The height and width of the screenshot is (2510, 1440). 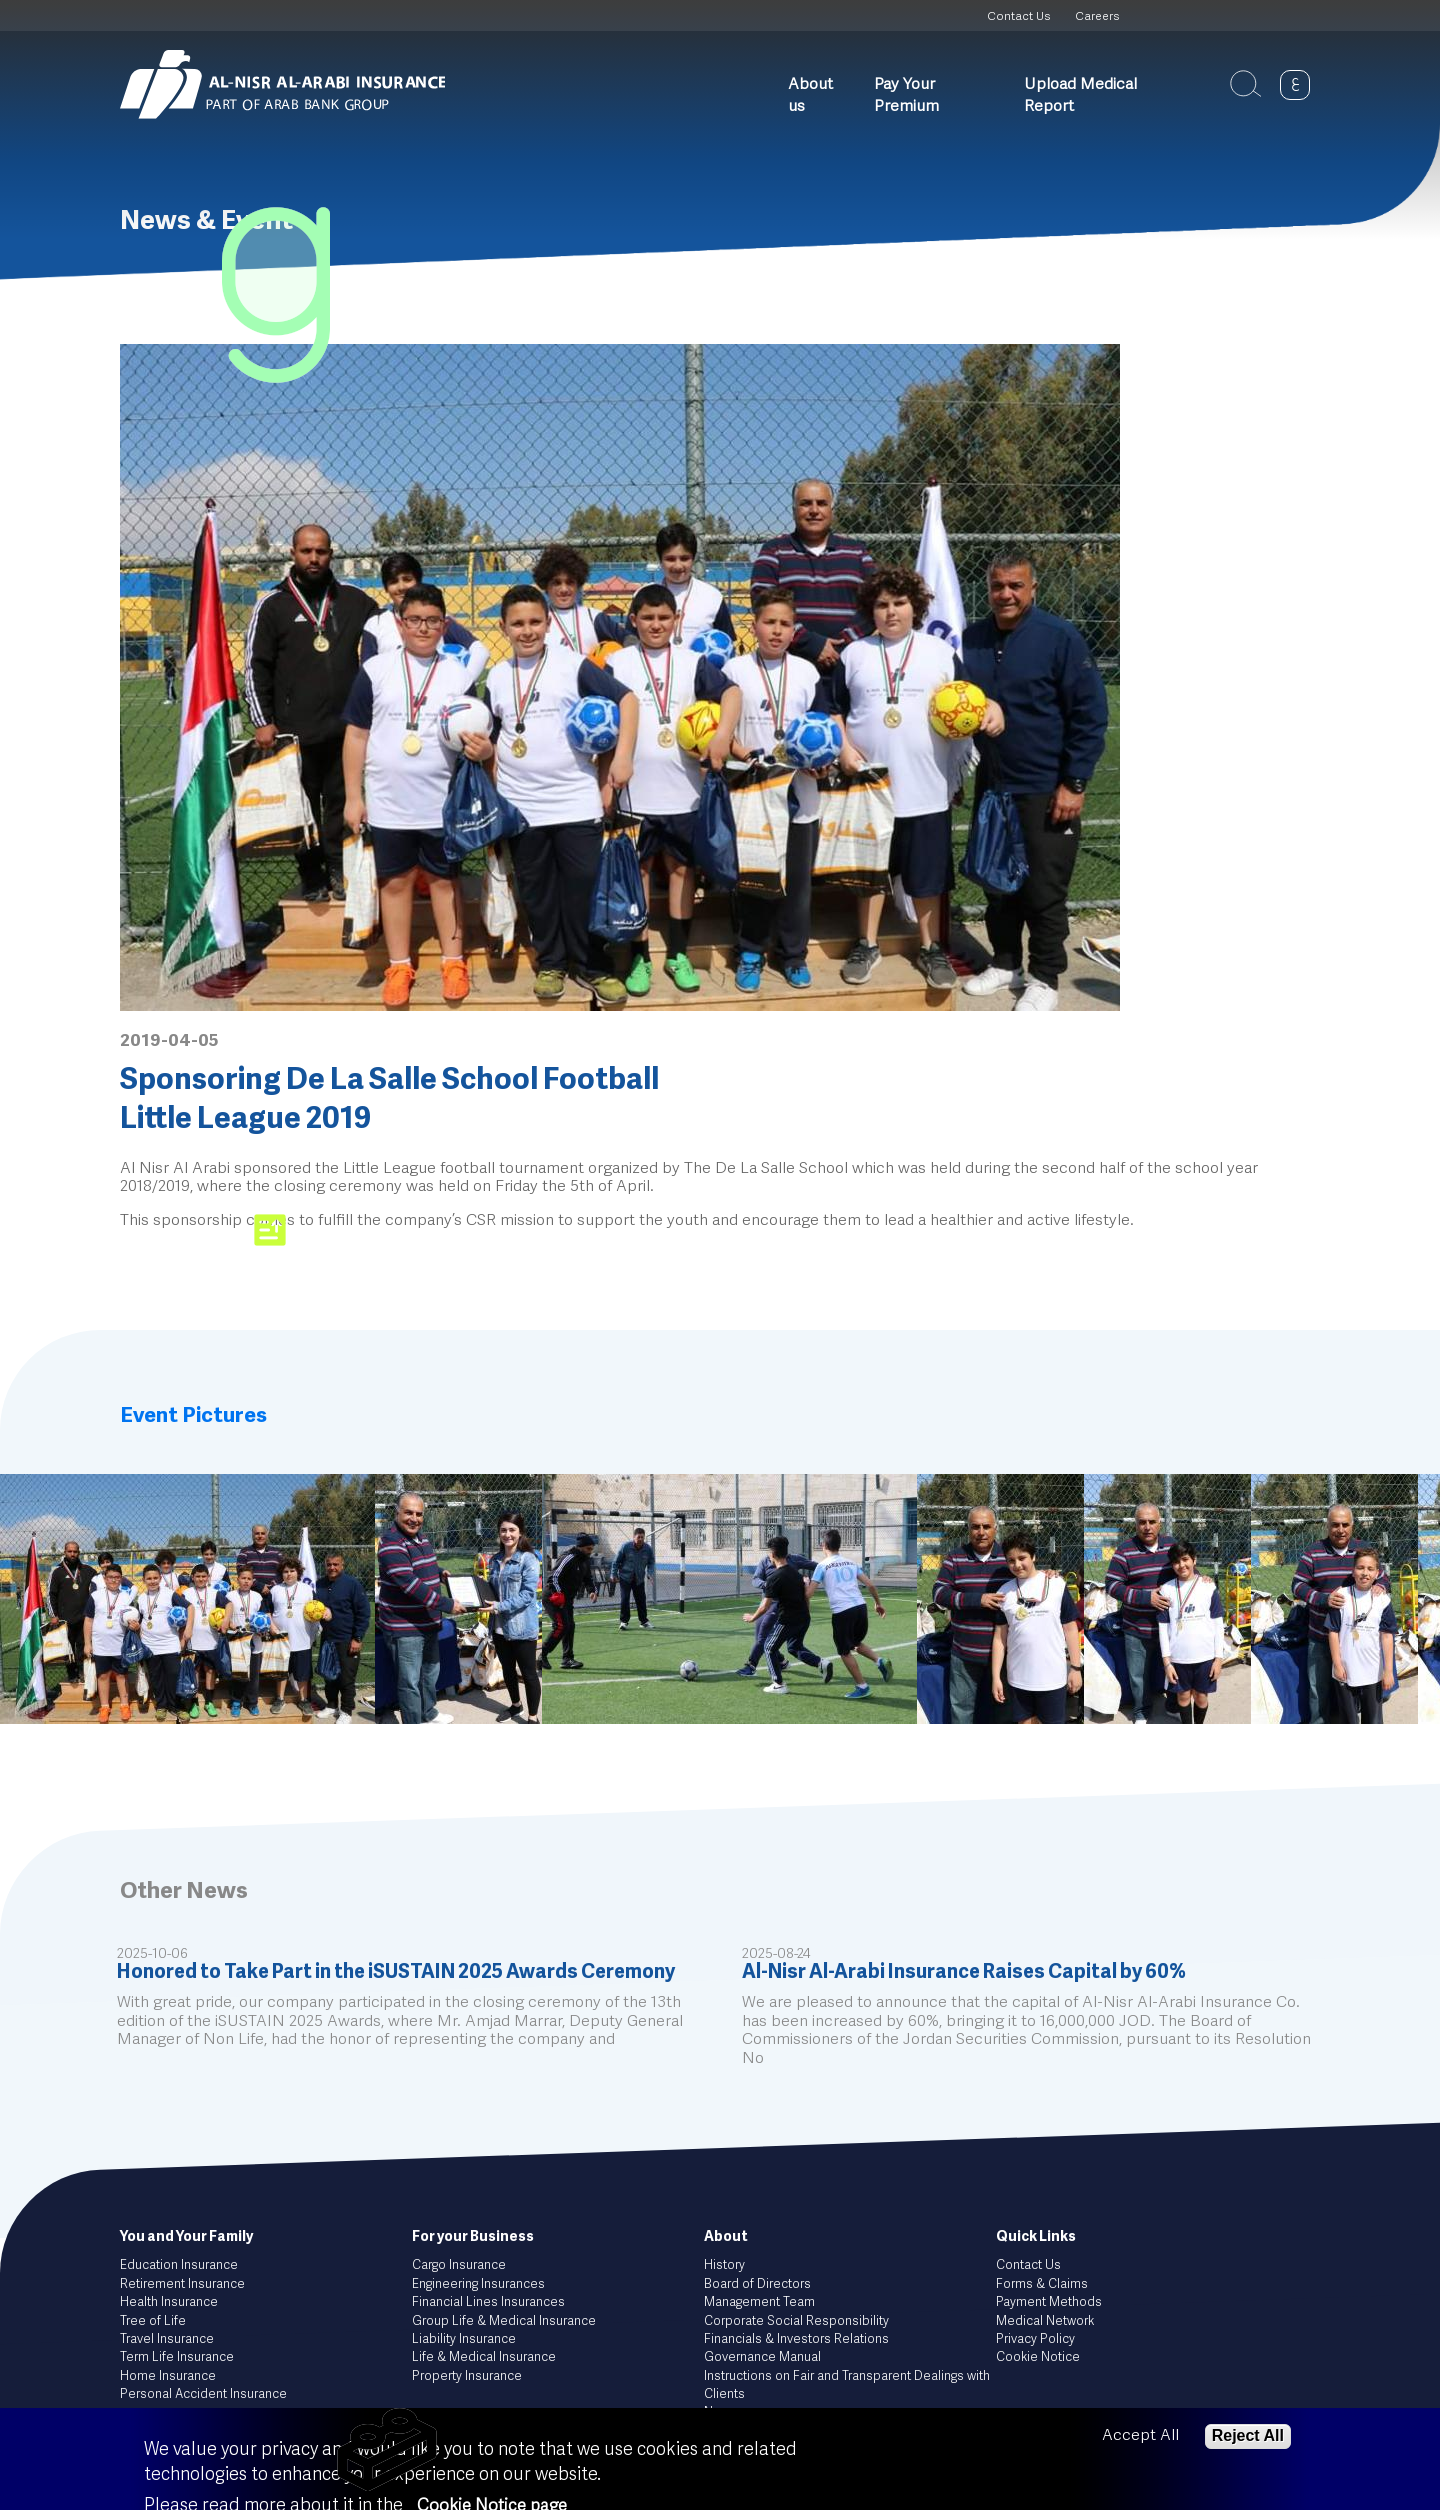 What do you see at coordinates (276, 295) in the screenshot?
I see `open Goodreads app or website` at bounding box center [276, 295].